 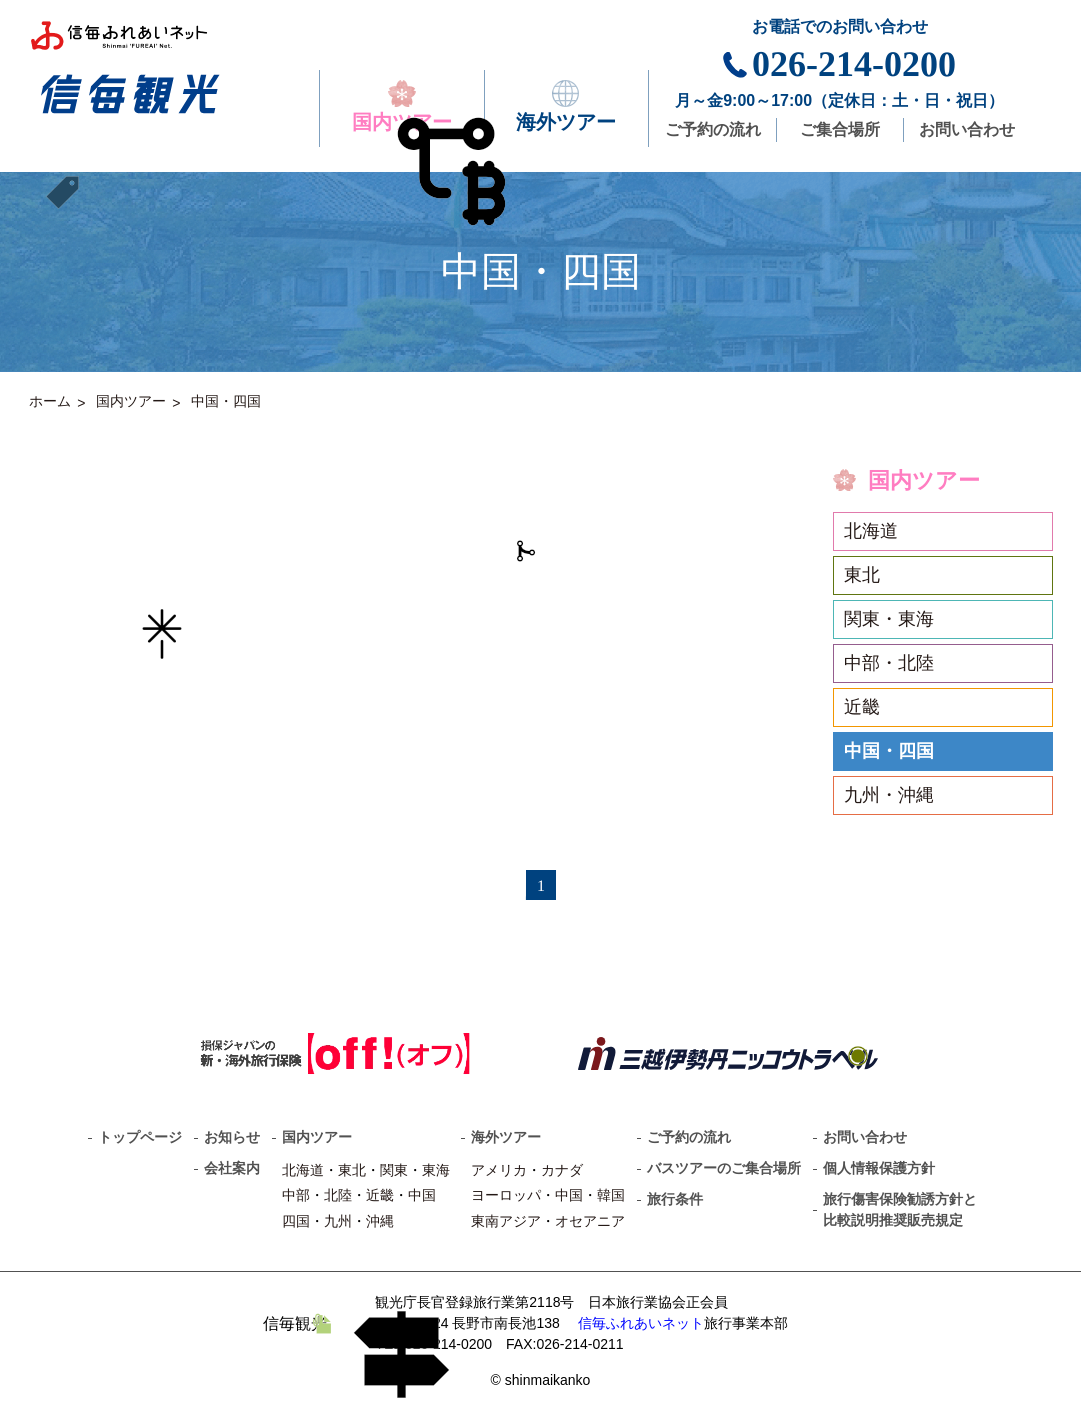 I want to click on indicates a selected radio button option, so click(x=858, y=1056).